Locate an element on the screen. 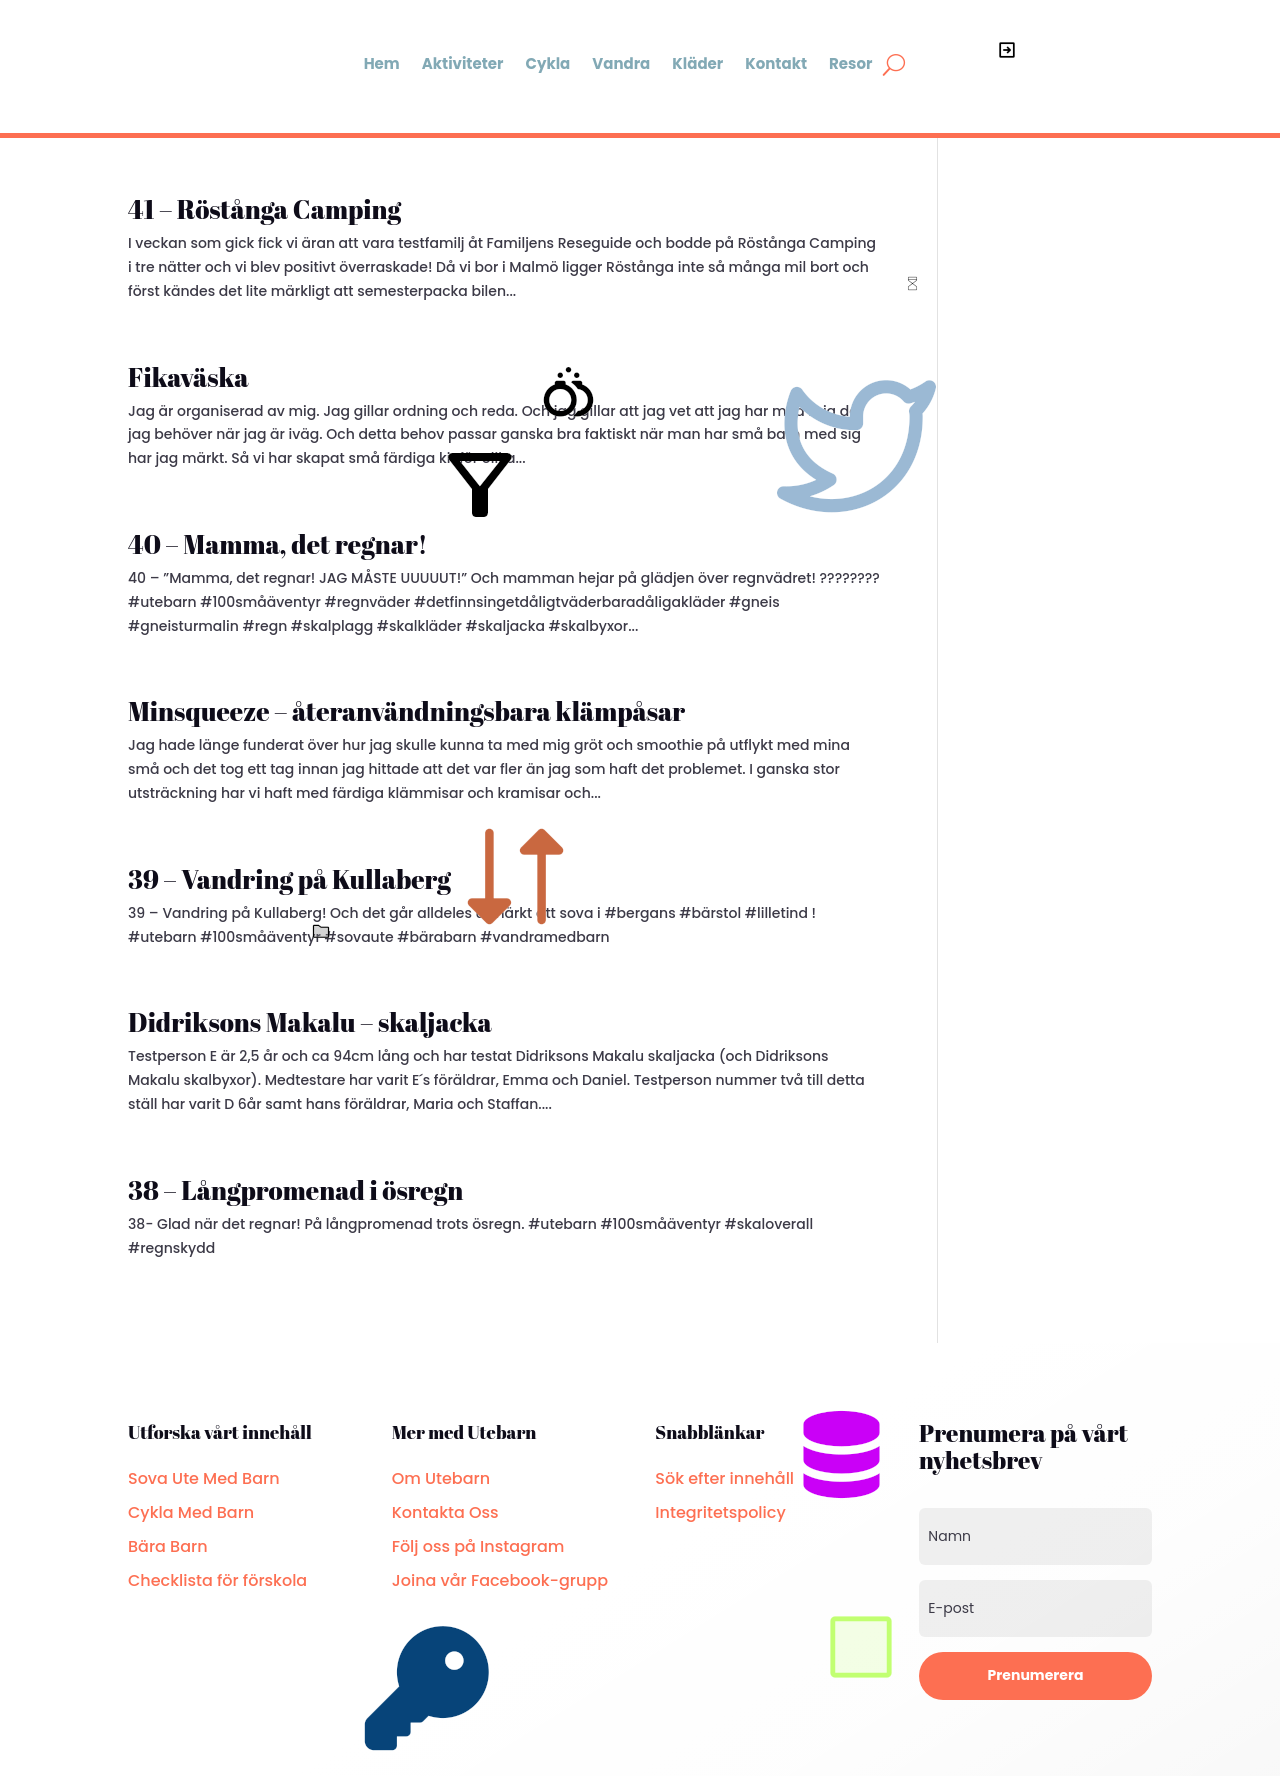 The height and width of the screenshot is (1776, 1280). open Twitter app or profile is located at coordinates (856, 446).